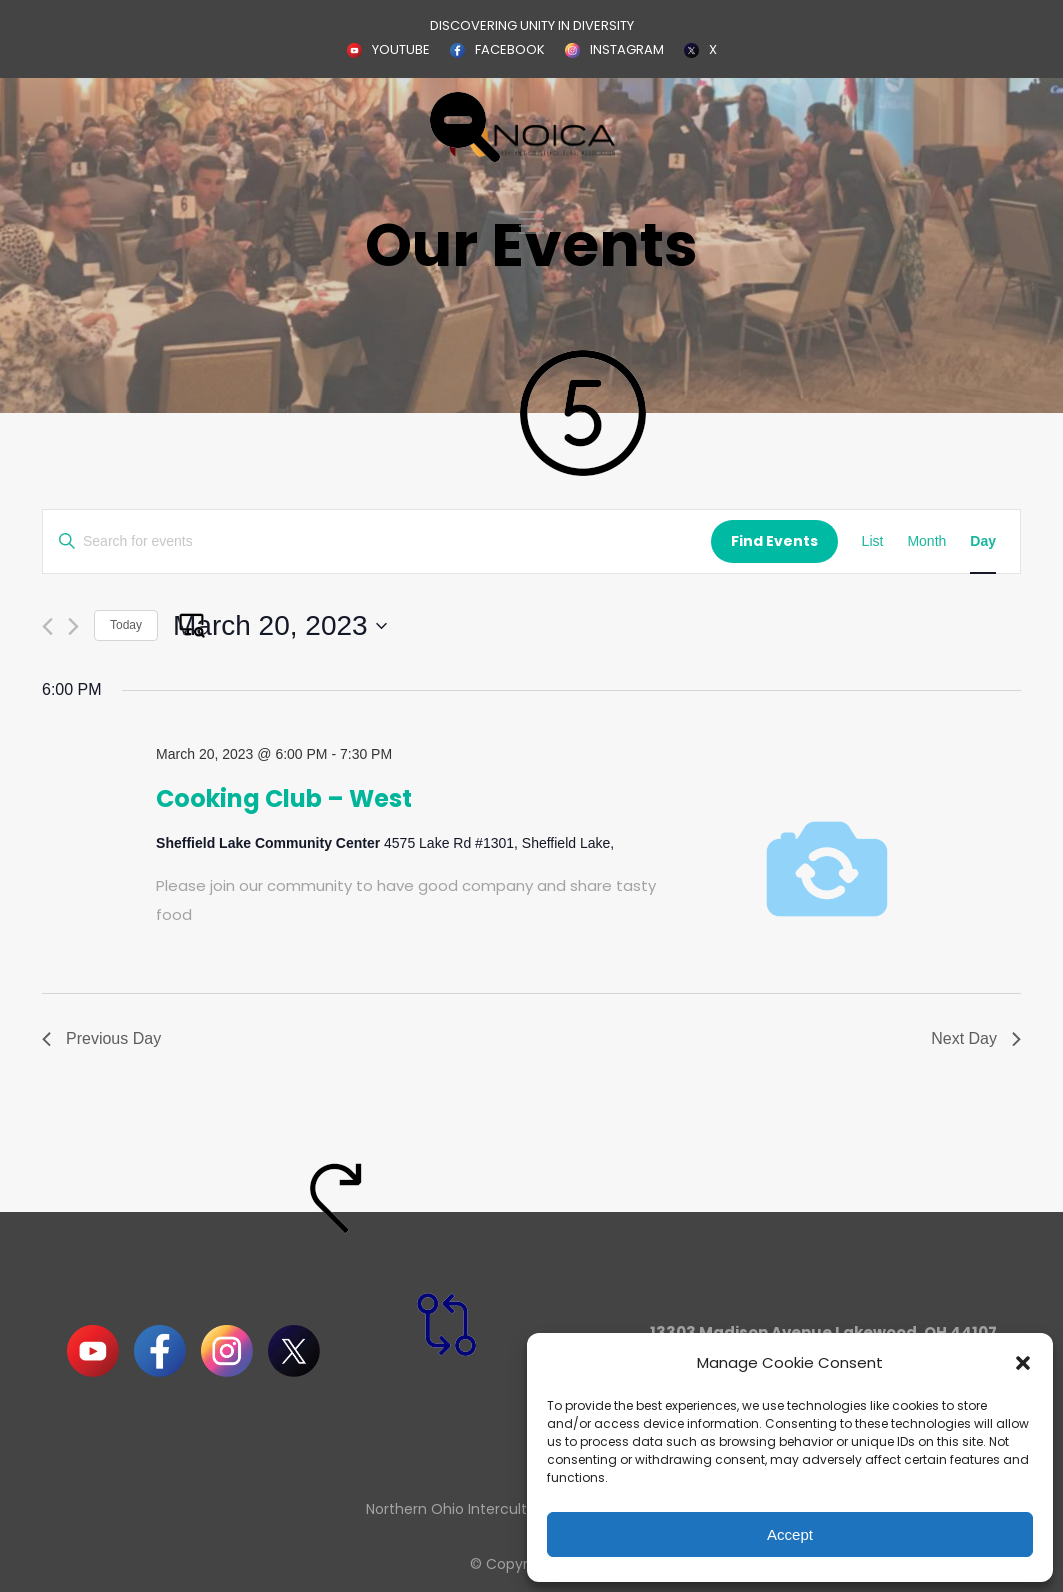 Image resolution: width=1063 pixels, height=1592 pixels. I want to click on indicates step 5 in a multi-step process, so click(583, 413).